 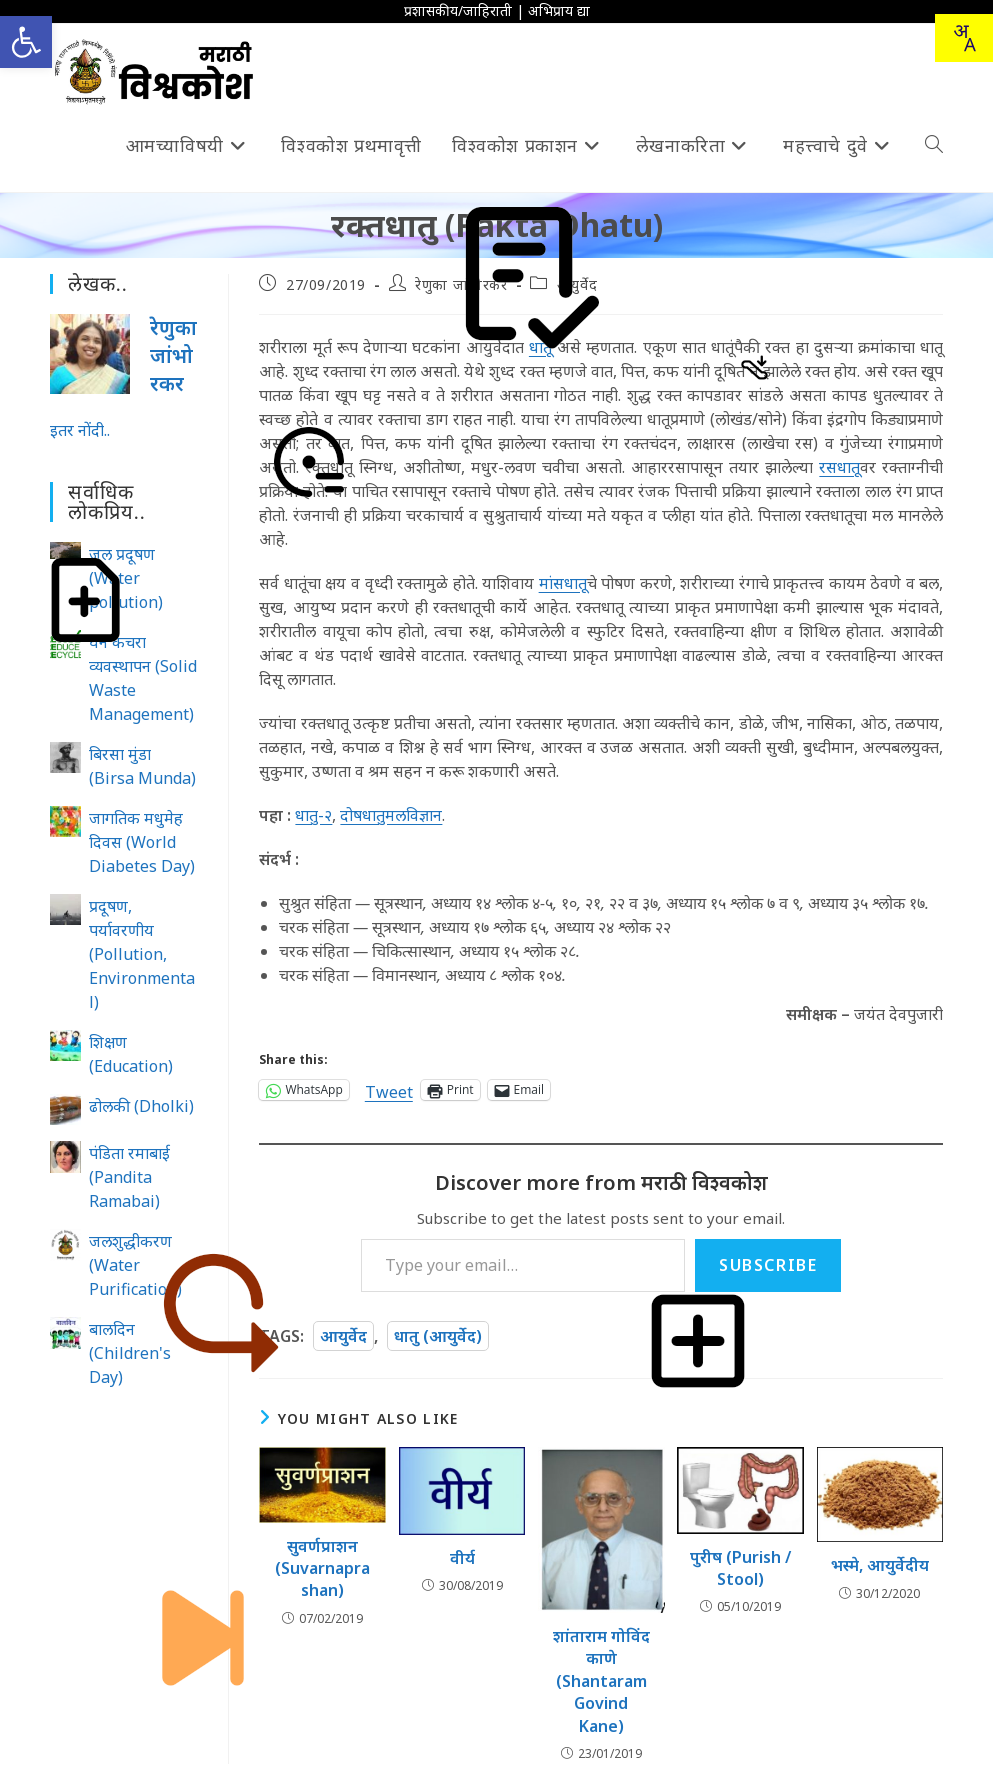 I want to click on indicates escalator going down, so click(x=754, y=367).